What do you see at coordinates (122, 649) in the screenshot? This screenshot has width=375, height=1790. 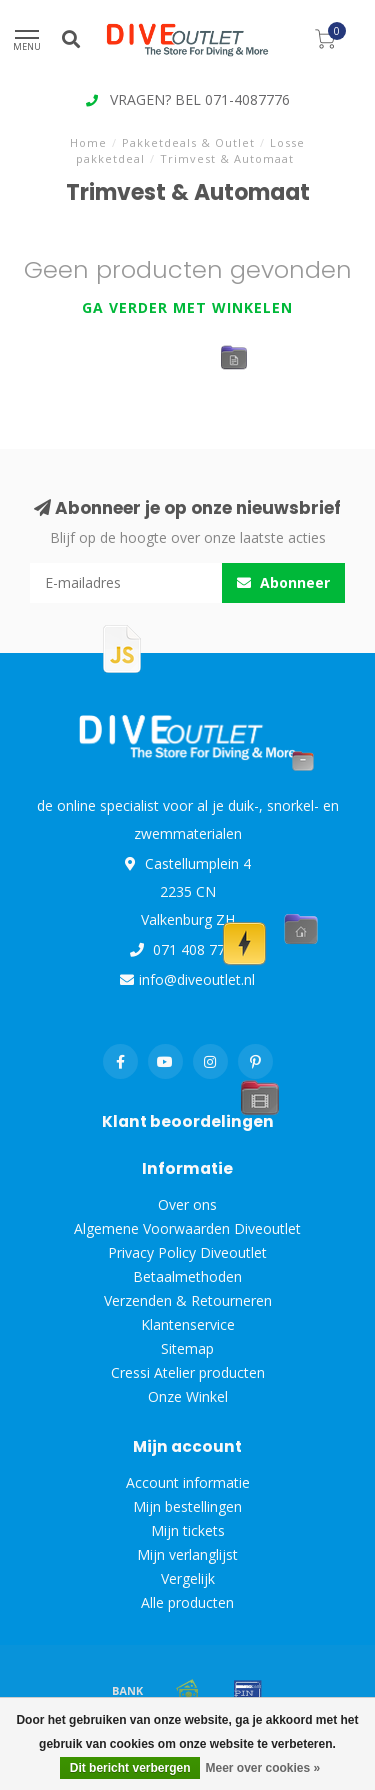 I see `a javascript source code file` at bounding box center [122, 649].